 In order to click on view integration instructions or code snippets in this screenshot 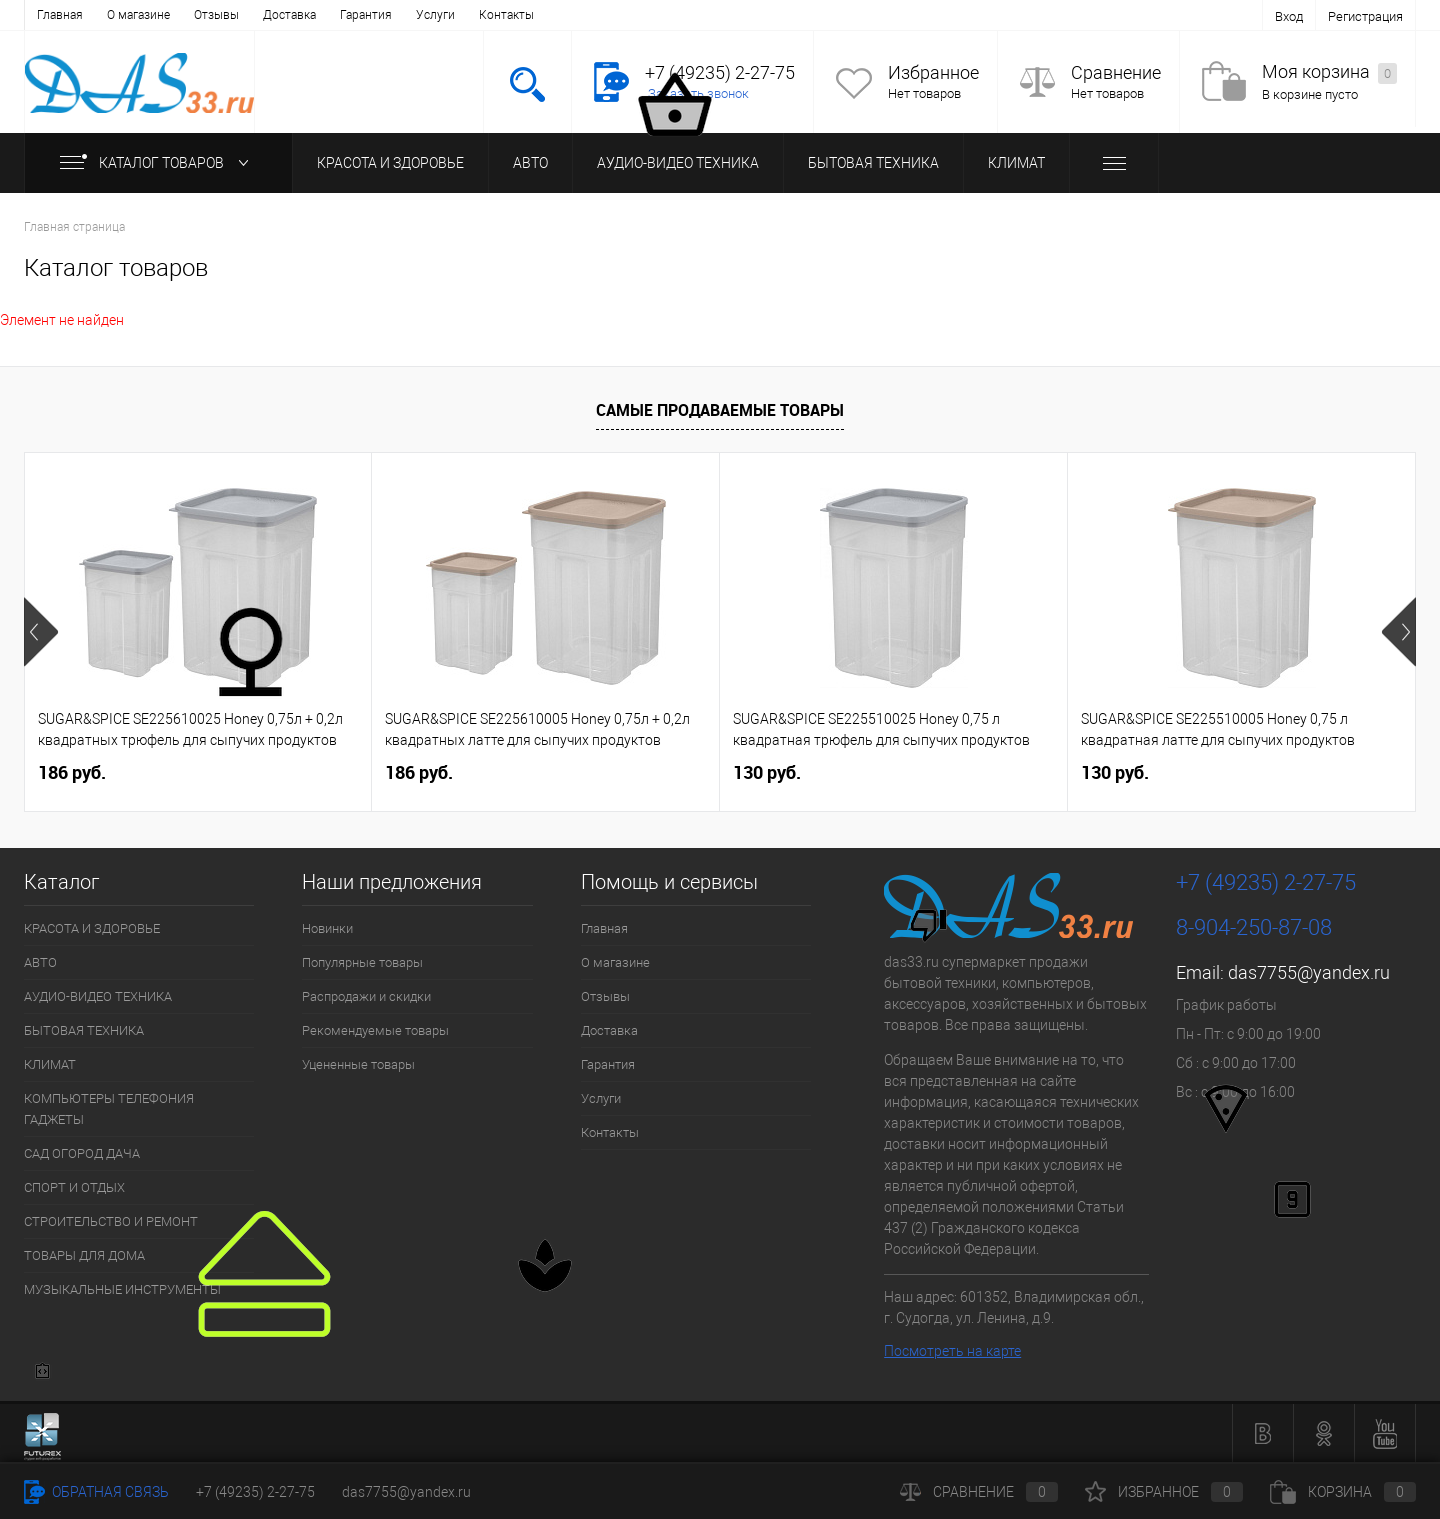, I will do `click(42, 1371)`.